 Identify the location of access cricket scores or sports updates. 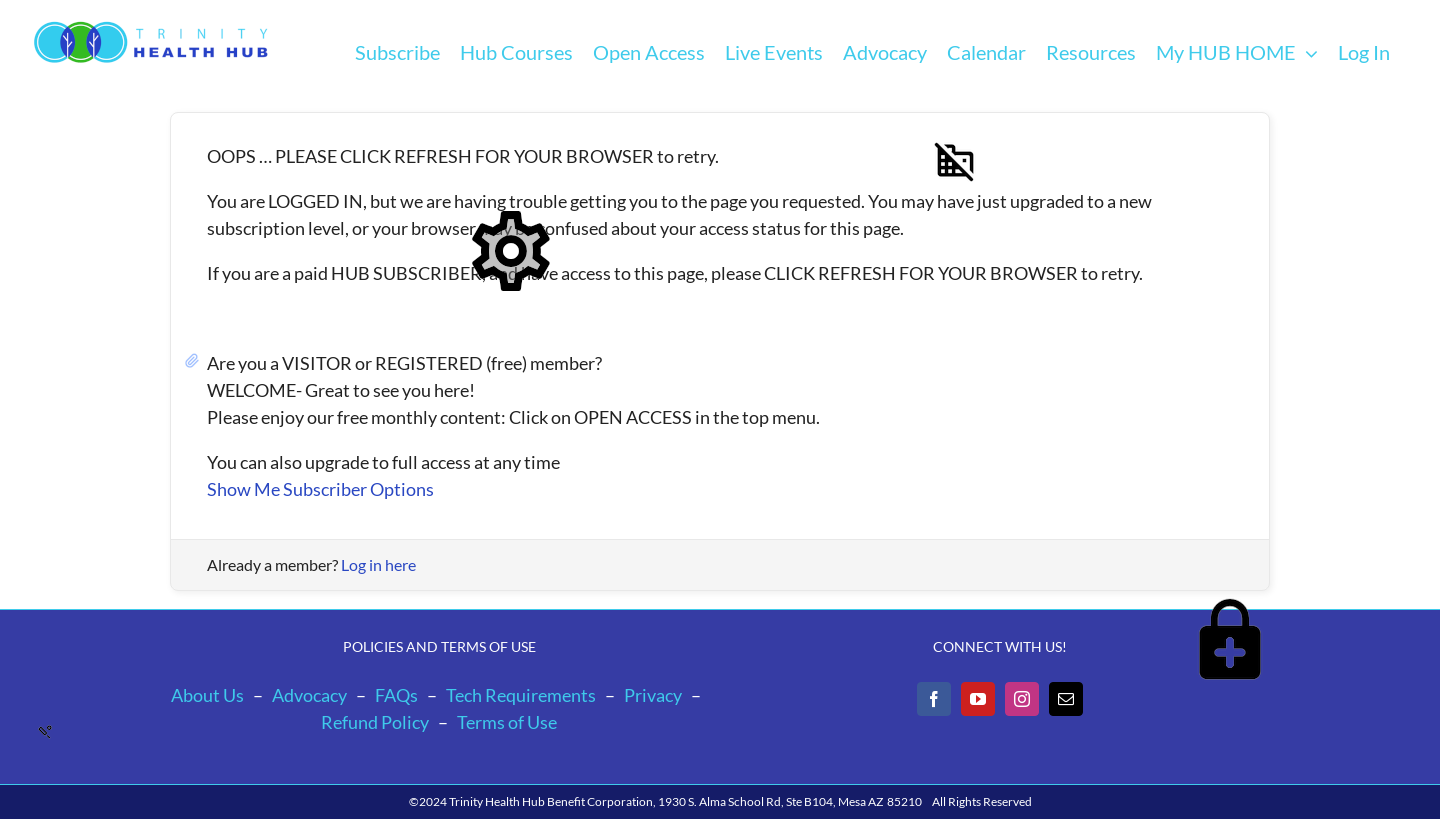
(45, 732).